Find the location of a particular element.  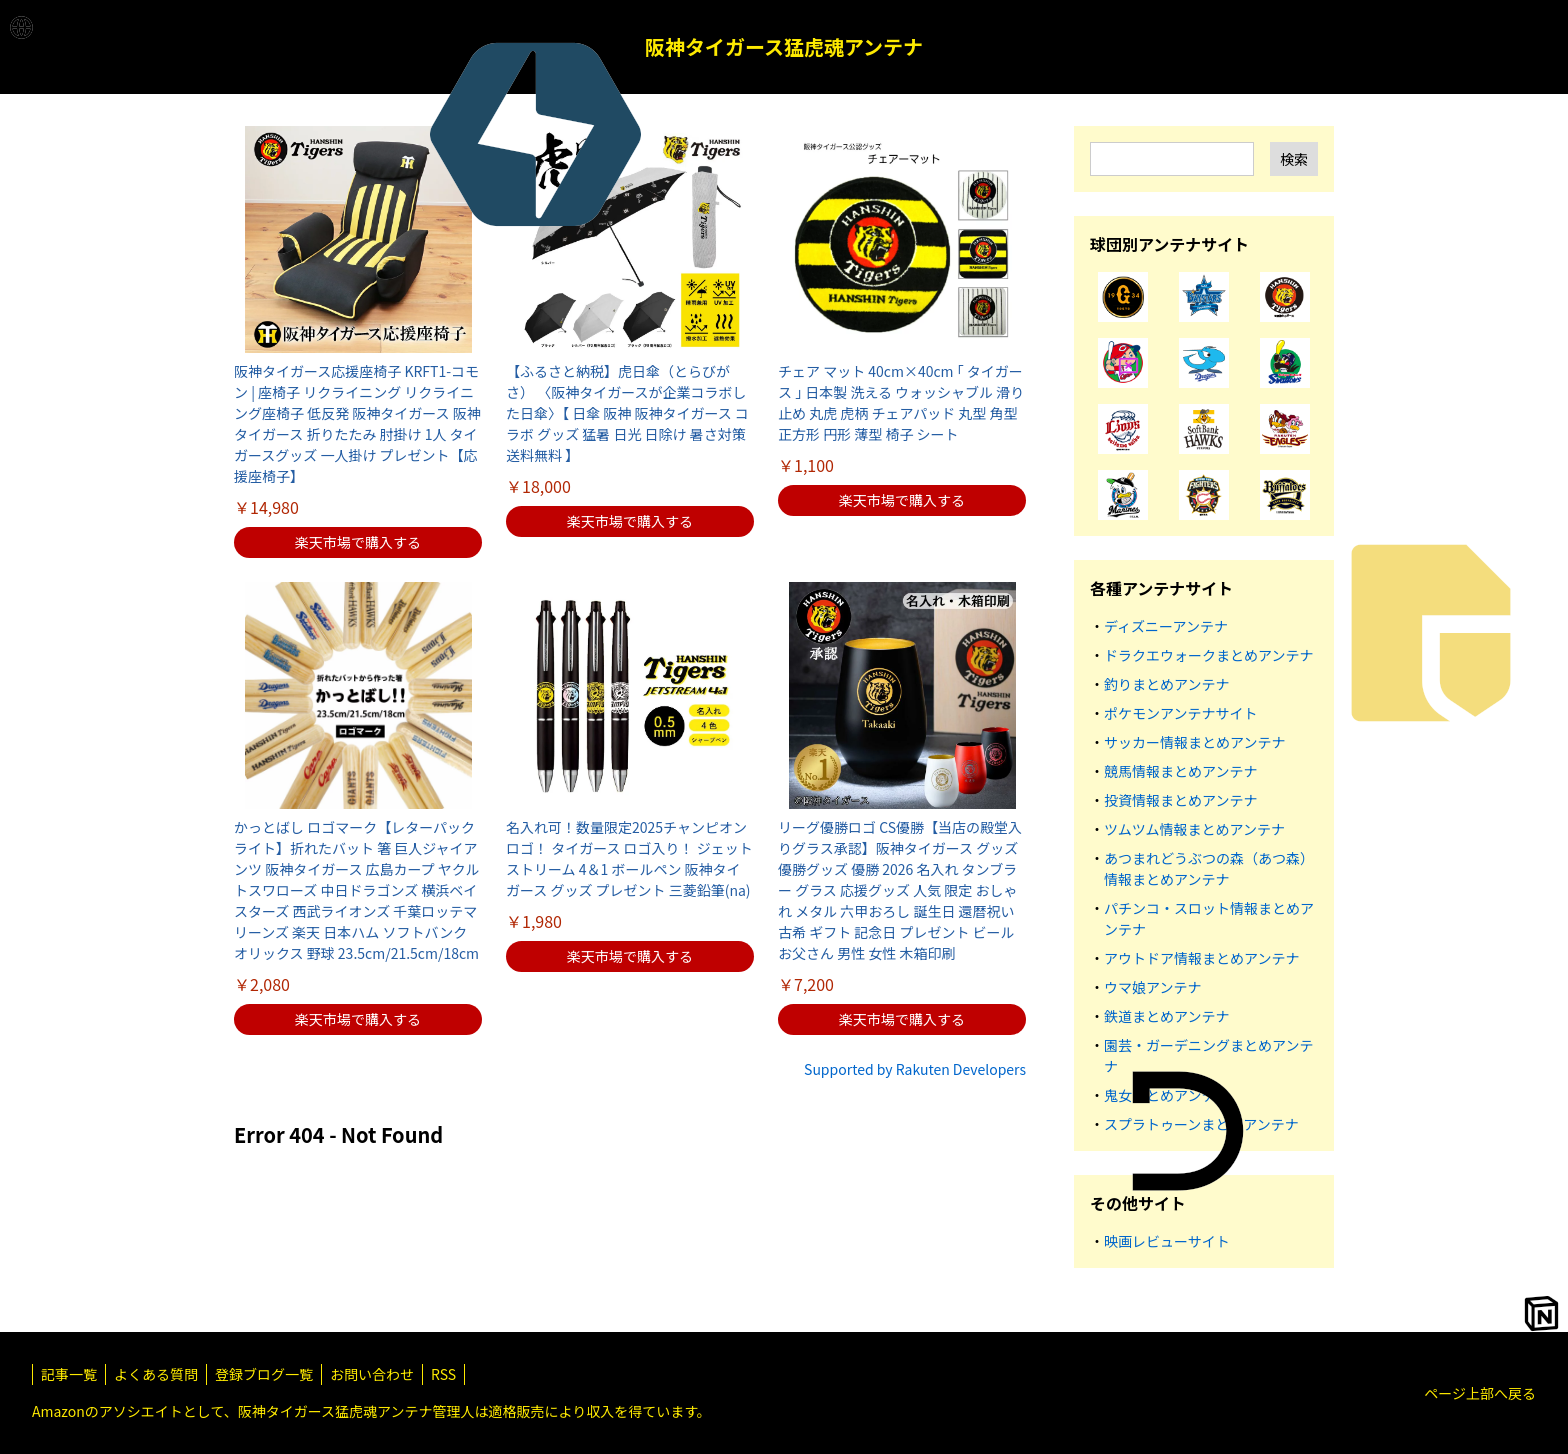

open Notion app is located at coordinates (1541, 1313).